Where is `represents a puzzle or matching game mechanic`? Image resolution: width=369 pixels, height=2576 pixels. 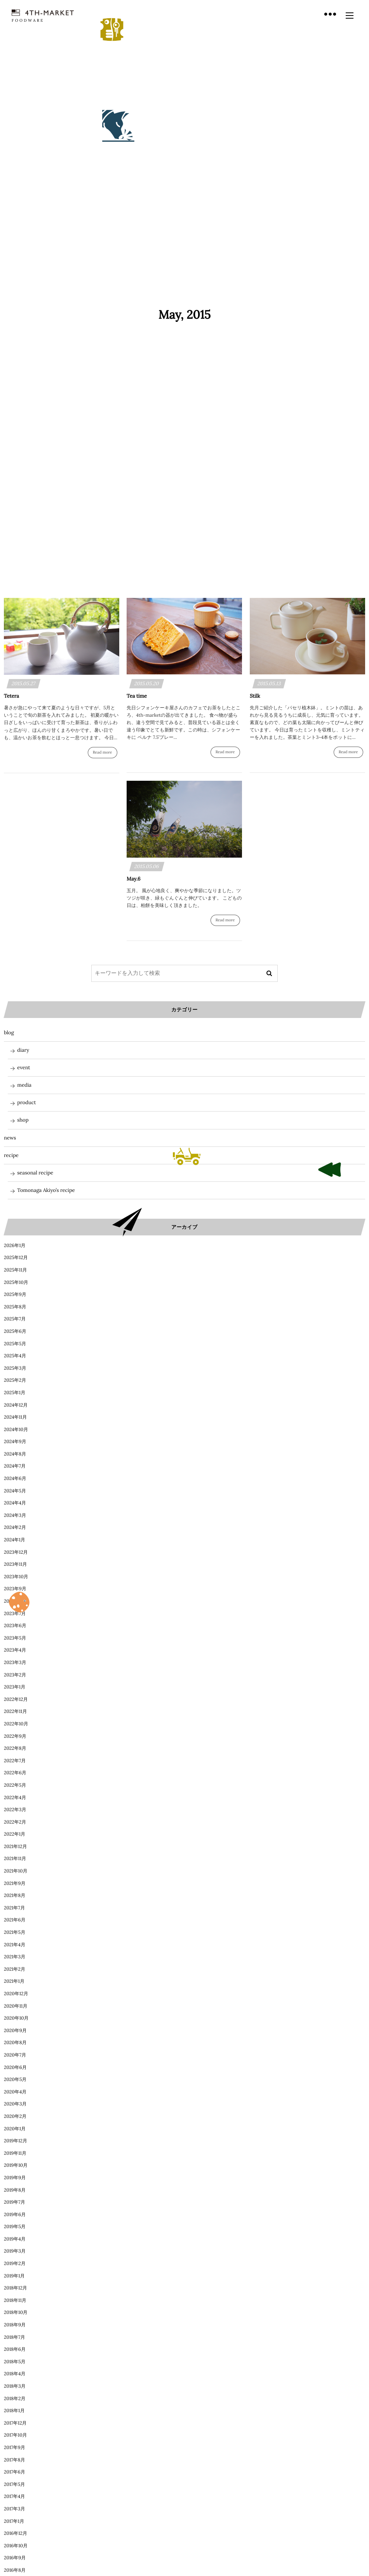 represents a puzzle or matching game mechanic is located at coordinates (112, 30).